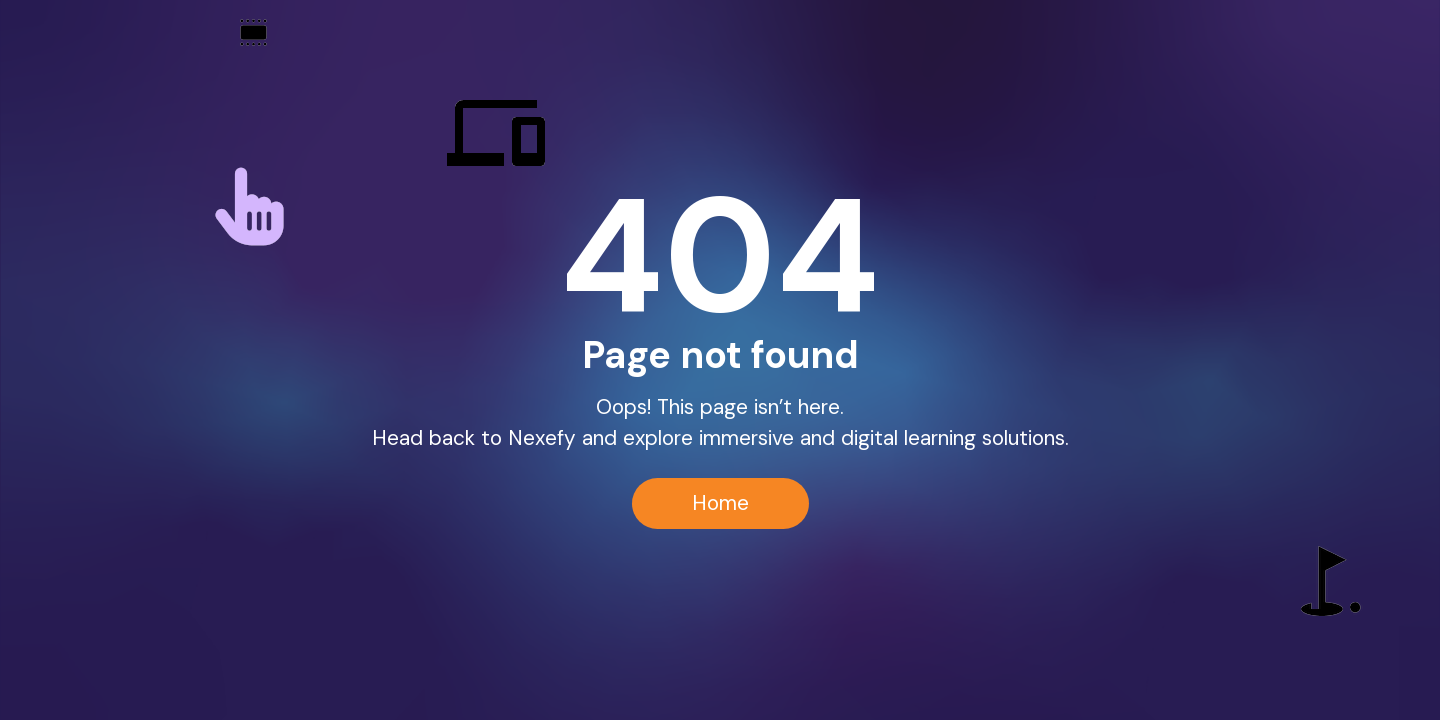 The image size is (1440, 720). Describe the element at coordinates (496, 133) in the screenshot. I see `link or sync devices together` at that location.